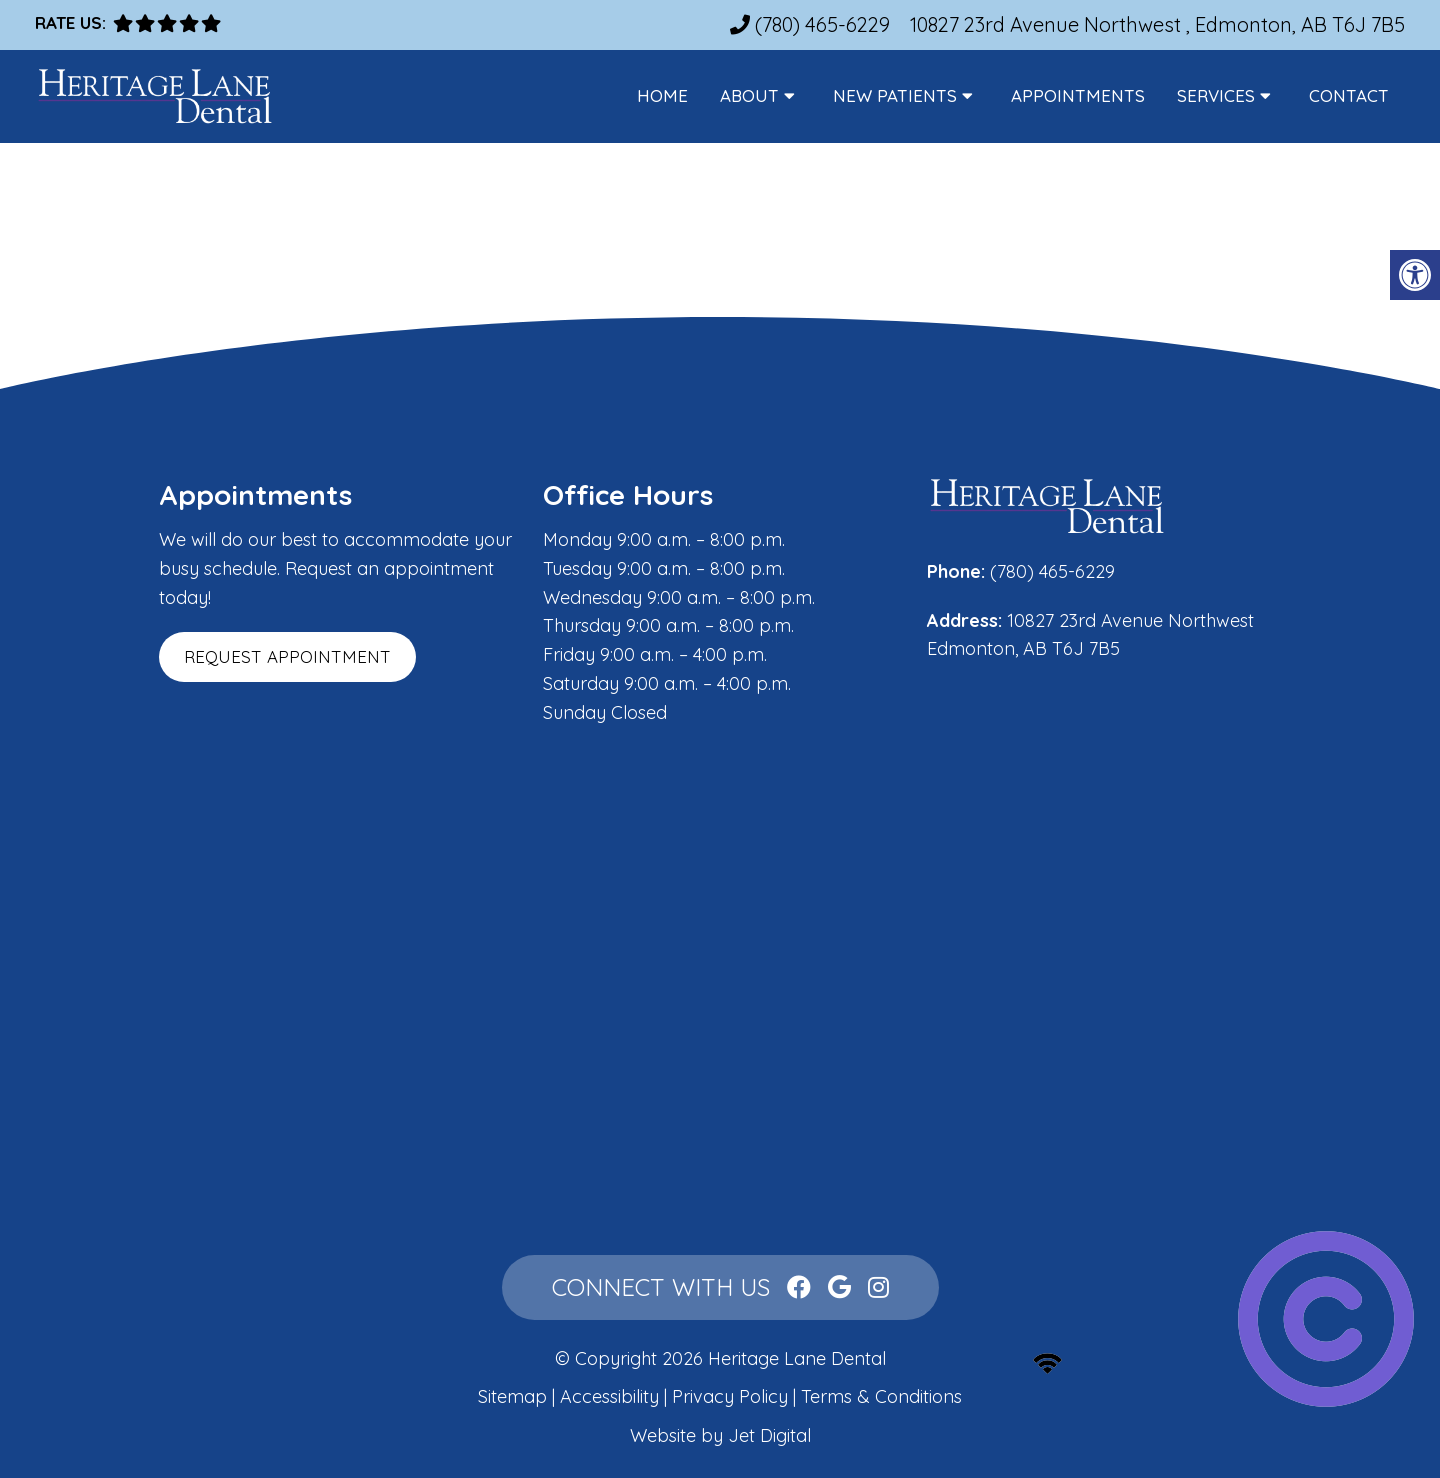 This screenshot has width=1440, height=1478. I want to click on indicates copyrighted content, so click(1326, 1319).